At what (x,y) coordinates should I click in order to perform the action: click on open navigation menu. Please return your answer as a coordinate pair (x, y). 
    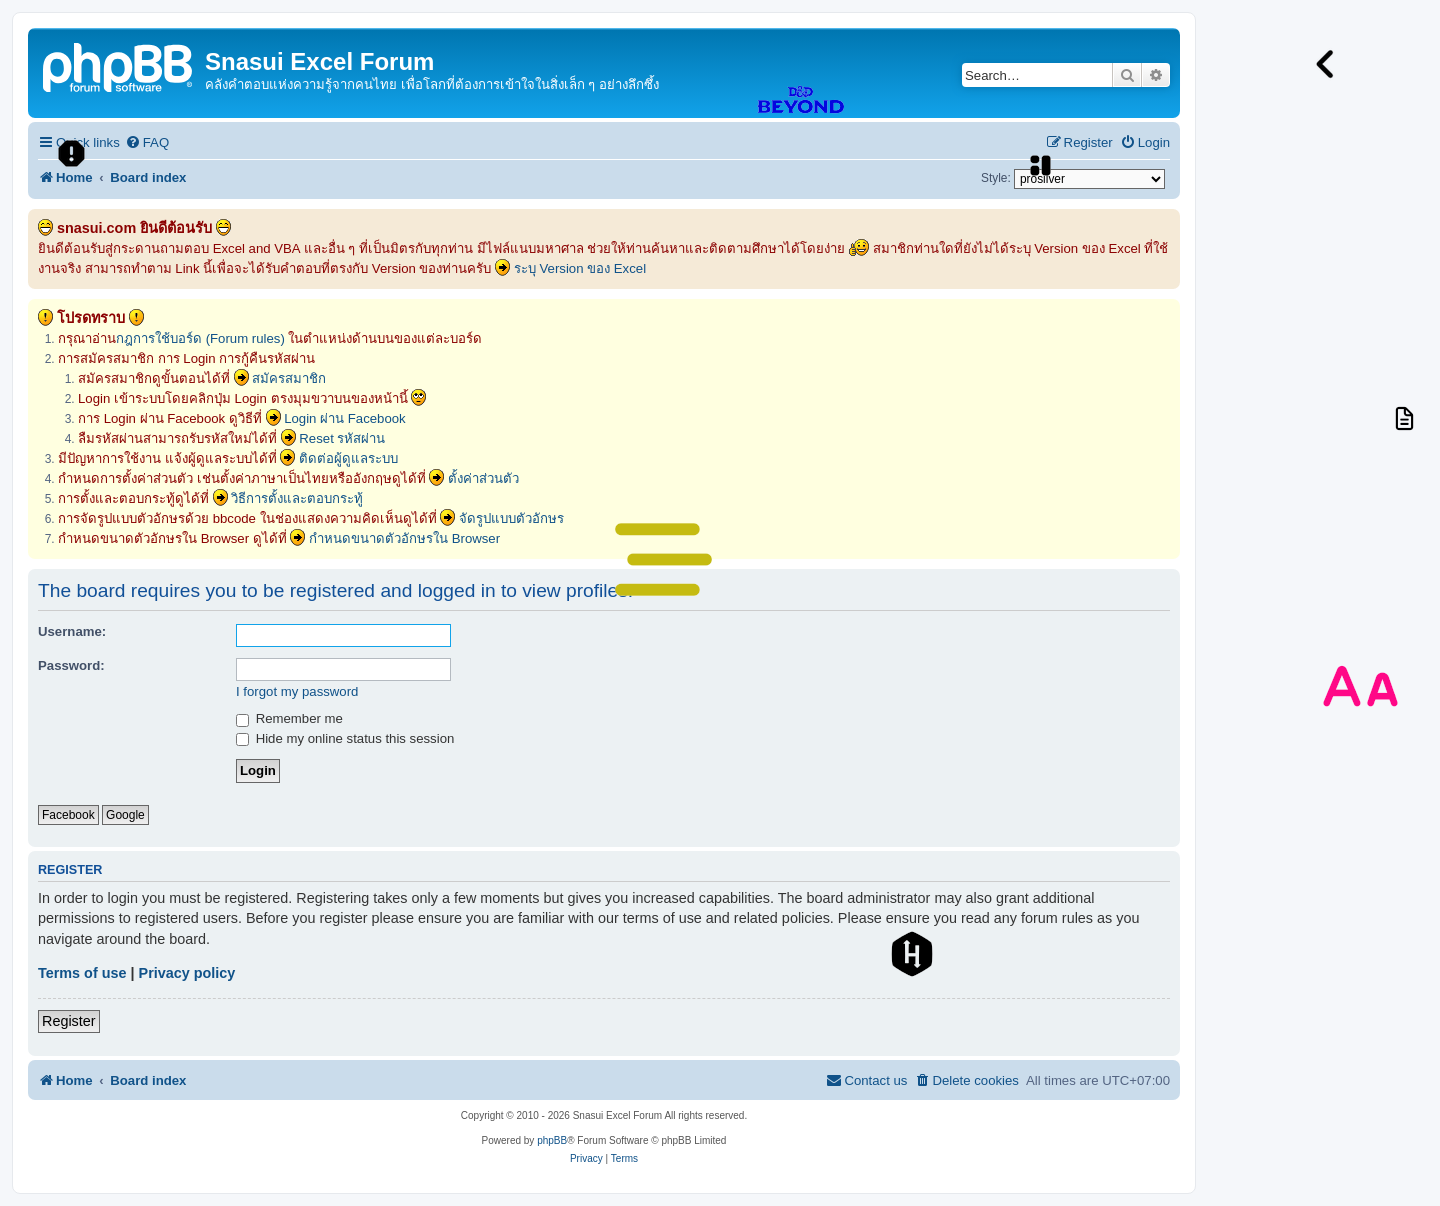
    Looking at the image, I should click on (663, 559).